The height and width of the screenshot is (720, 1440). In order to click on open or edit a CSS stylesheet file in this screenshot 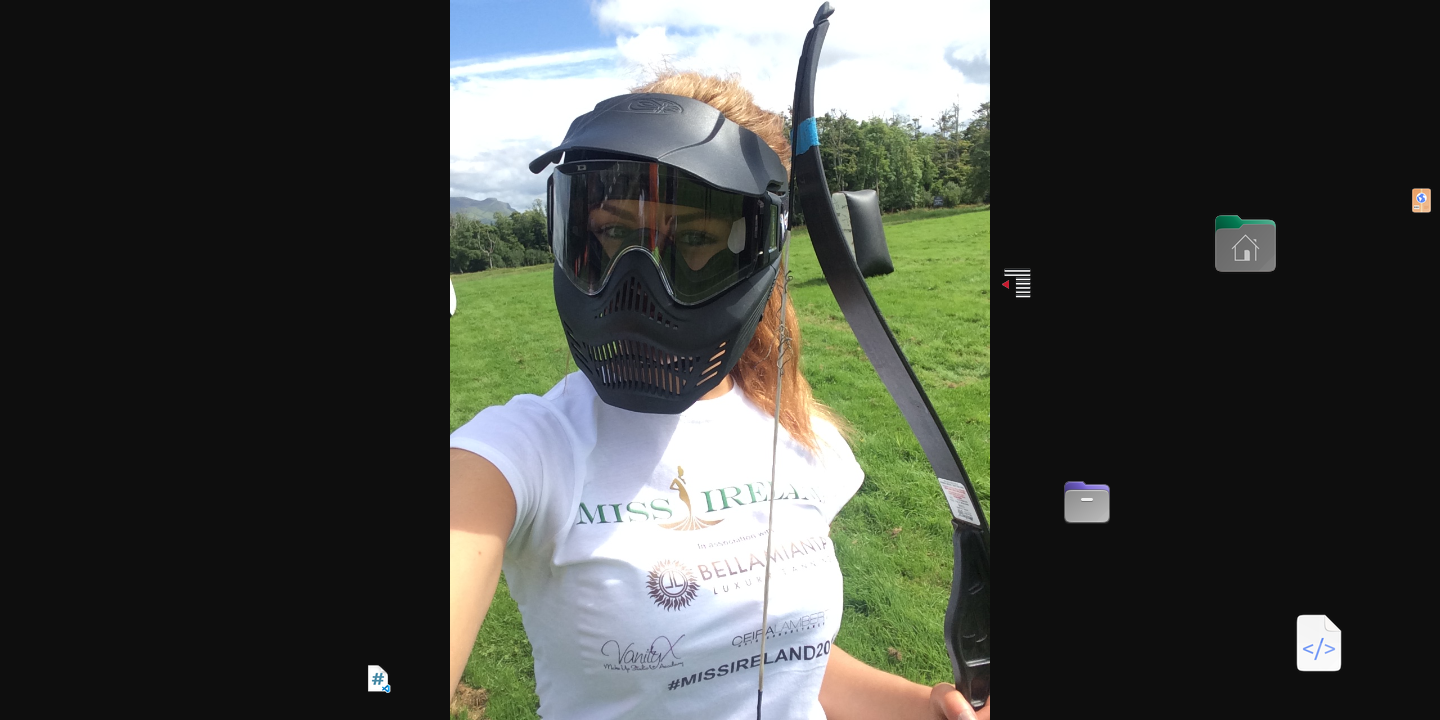, I will do `click(378, 679)`.